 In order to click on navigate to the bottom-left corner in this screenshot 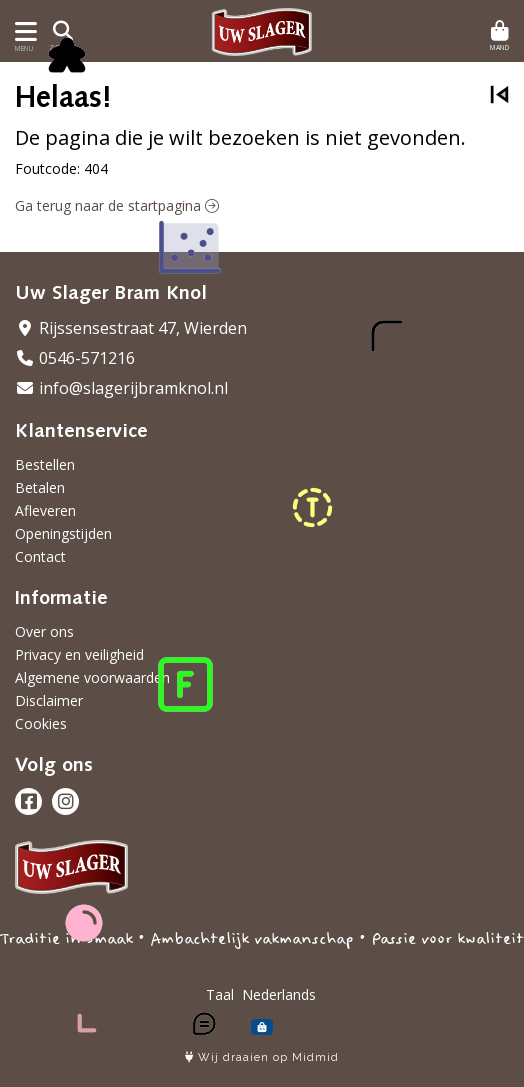, I will do `click(87, 1023)`.